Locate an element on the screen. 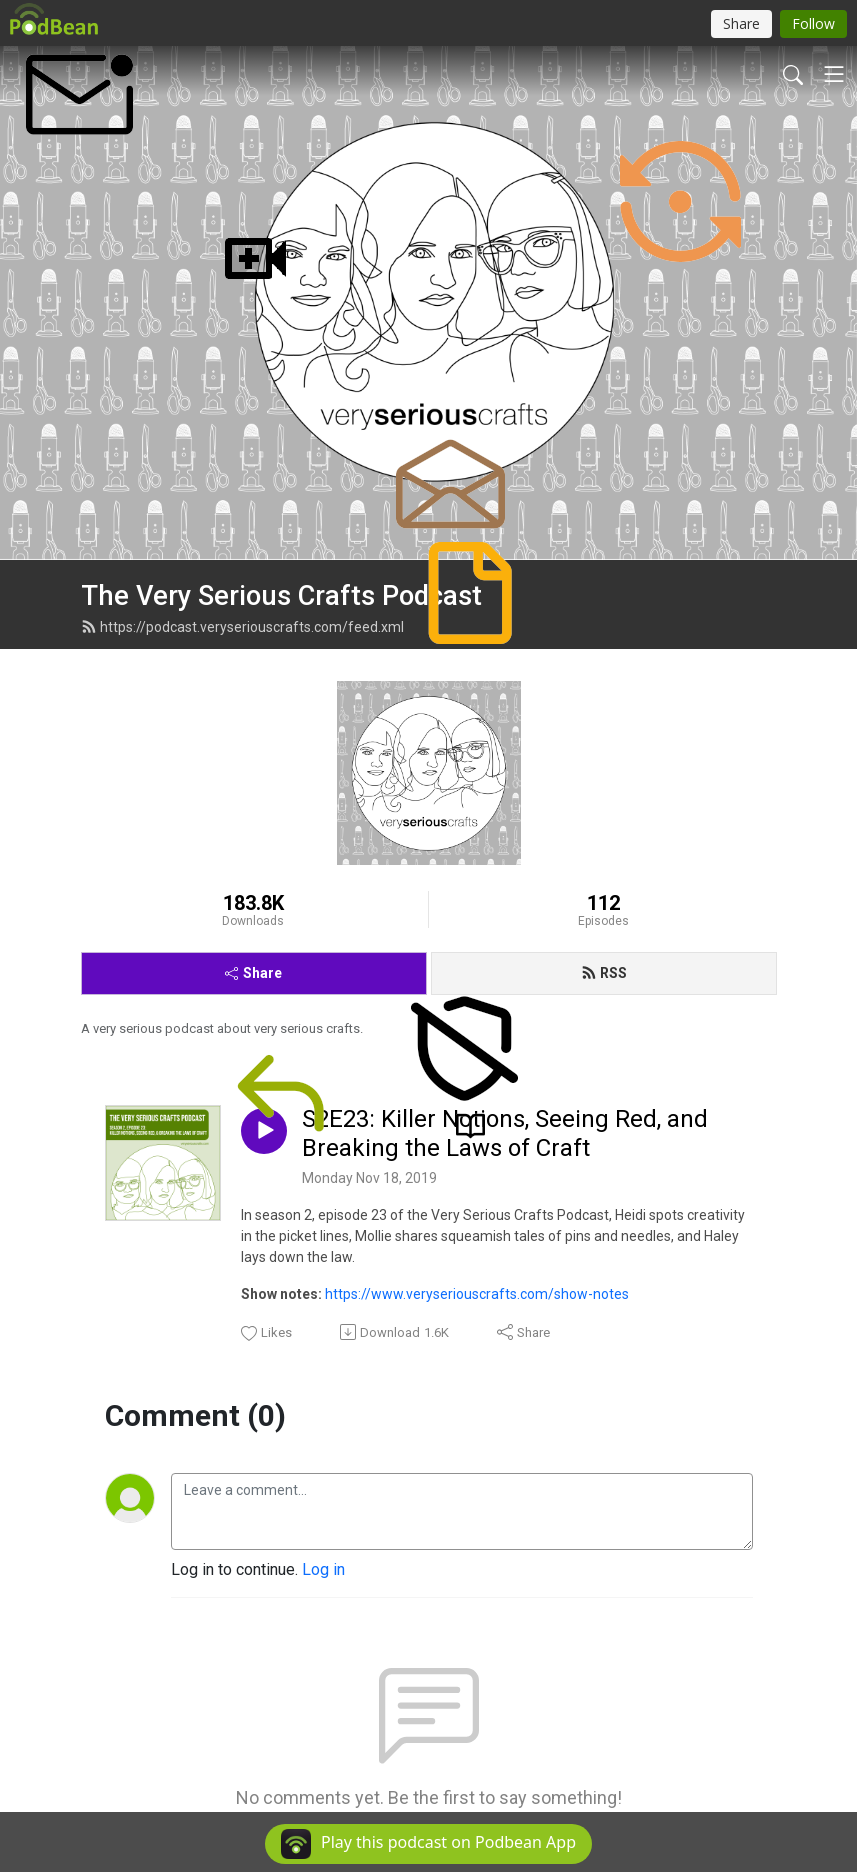 Image resolution: width=857 pixels, height=1872 pixels. view read messages is located at coordinates (450, 487).